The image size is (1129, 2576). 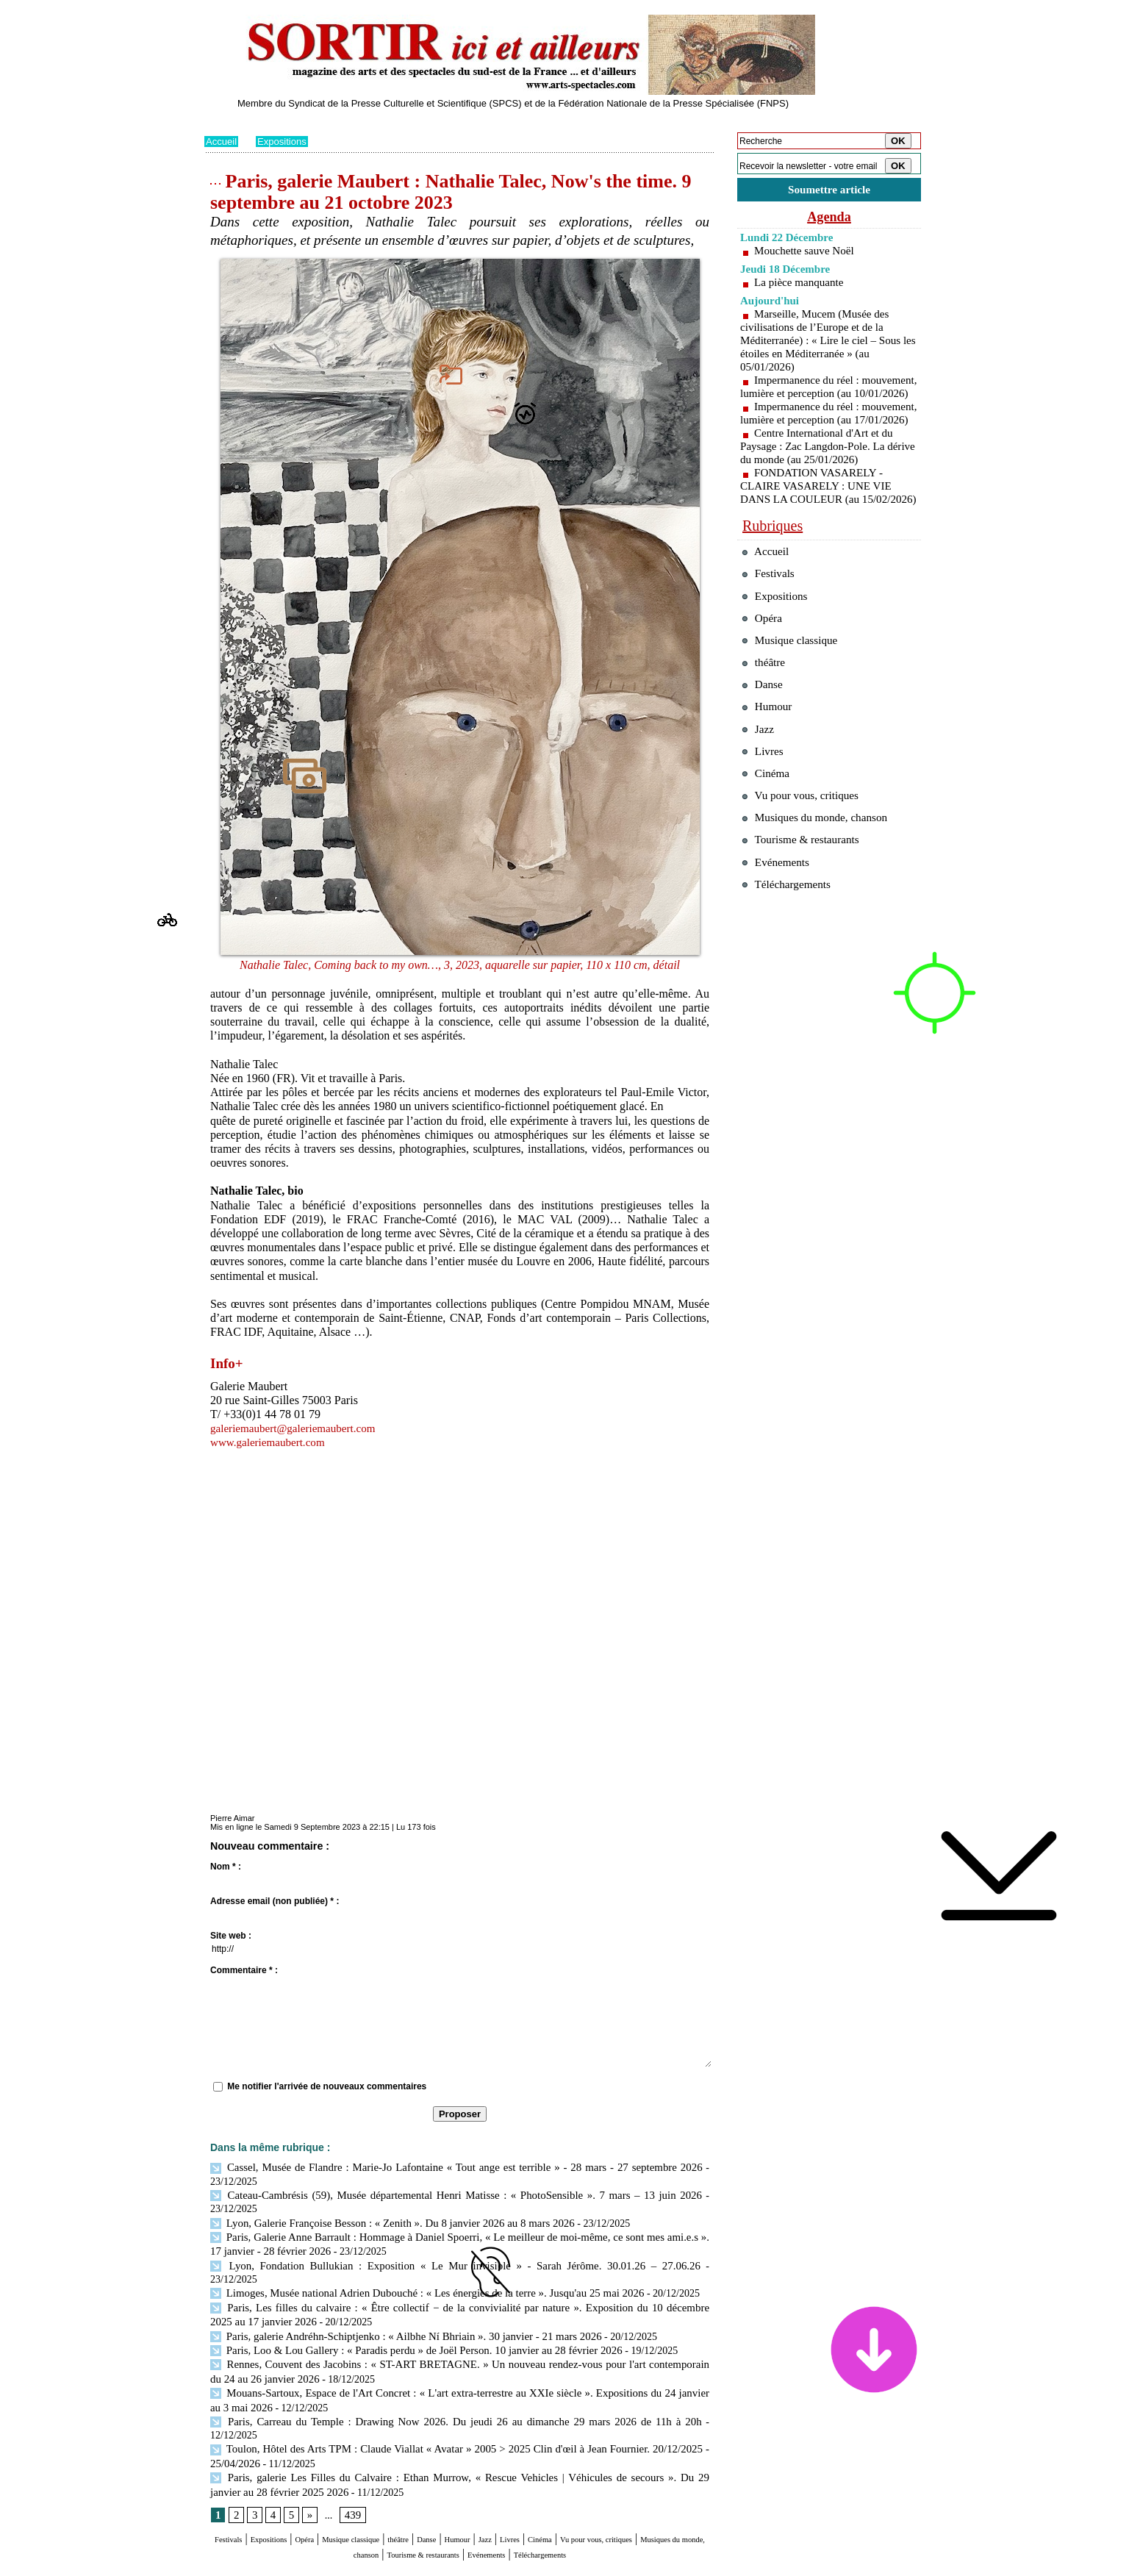 What do you see at coordinates (999, 1873) in the screenshot?
I see `scroll to bottom of page or content` at bounding box center [999, 1873].